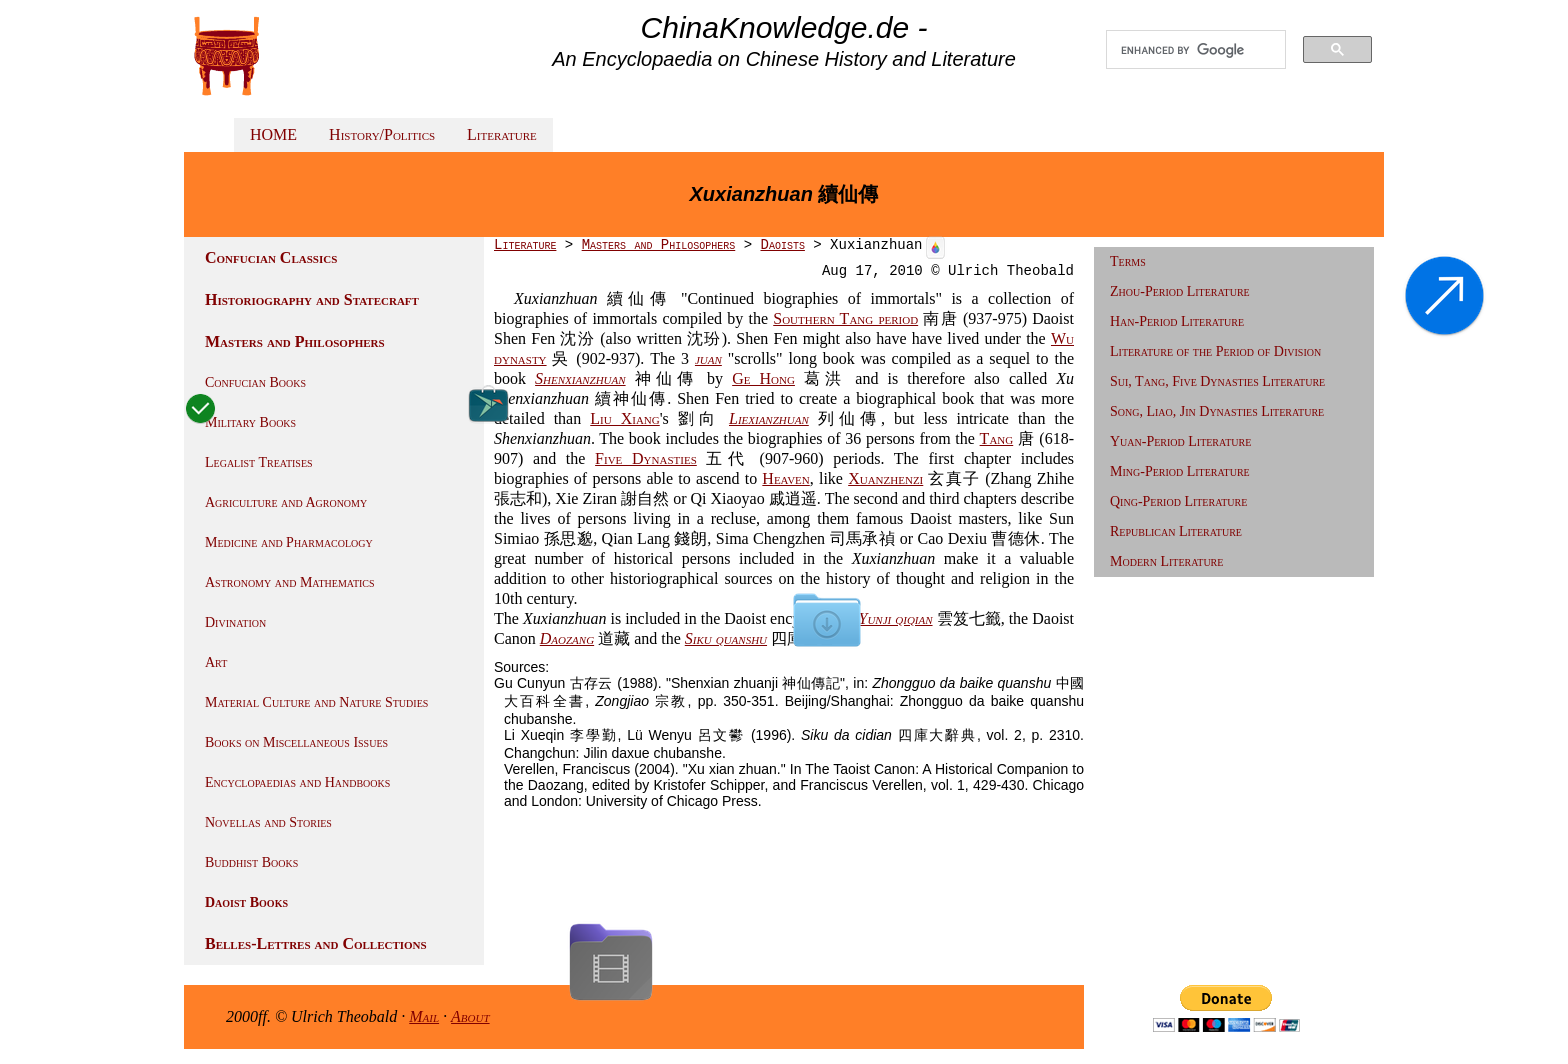 The width and height of the screenshot is (1568, 1064). I want to click on indicates default or selected item, so click(200, 408).